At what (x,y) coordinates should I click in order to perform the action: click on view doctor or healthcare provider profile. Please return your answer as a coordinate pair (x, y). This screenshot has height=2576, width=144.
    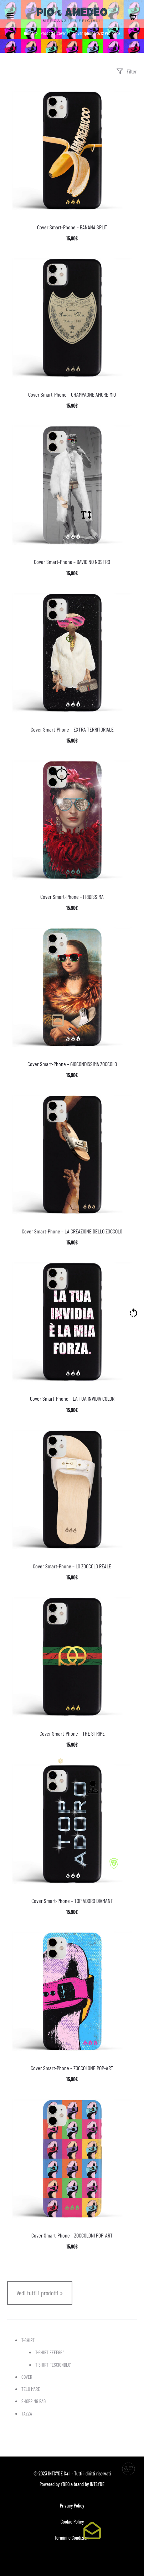
    Looking at the image, I should click on (93, 1787).